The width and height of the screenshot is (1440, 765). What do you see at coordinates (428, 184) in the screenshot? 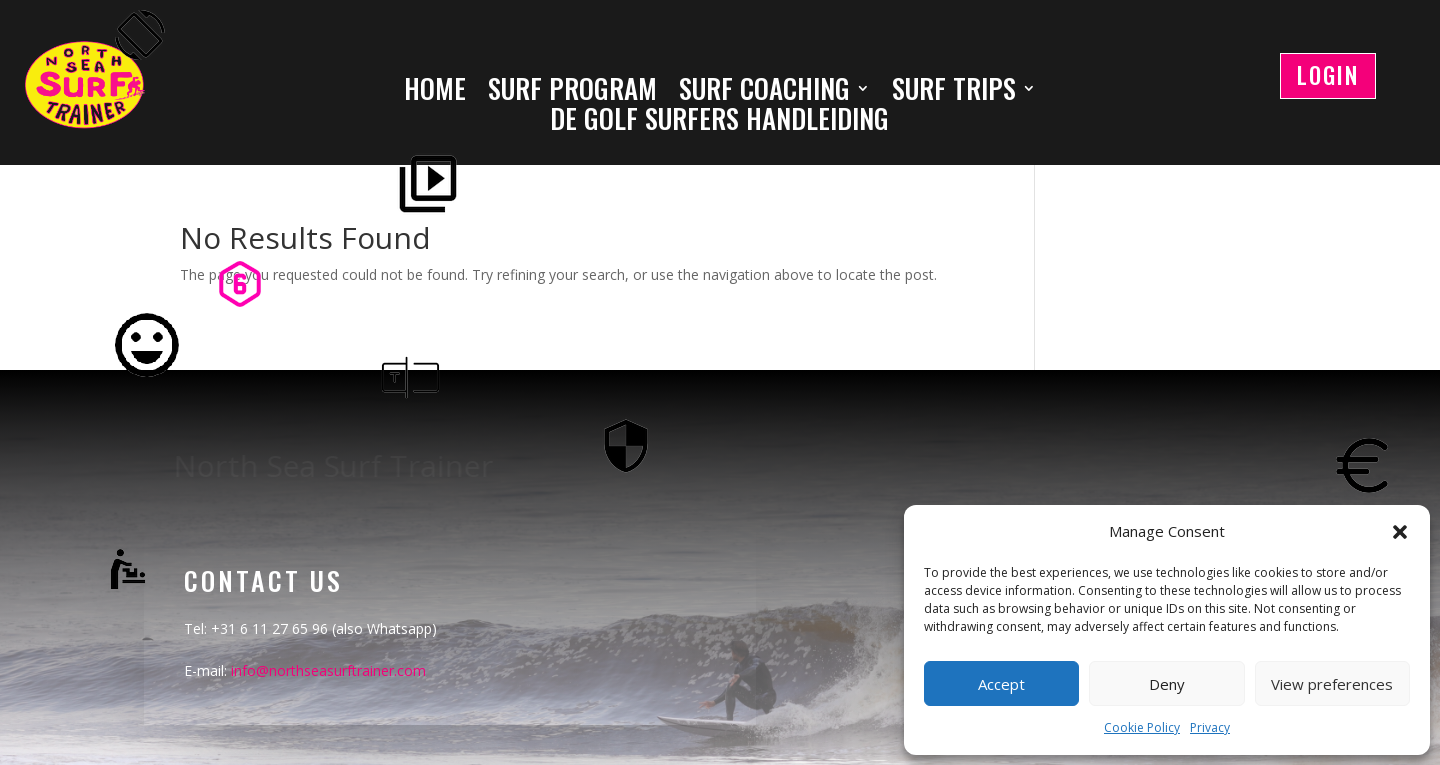
I see `access your video library` at bounding box center [428, 184].